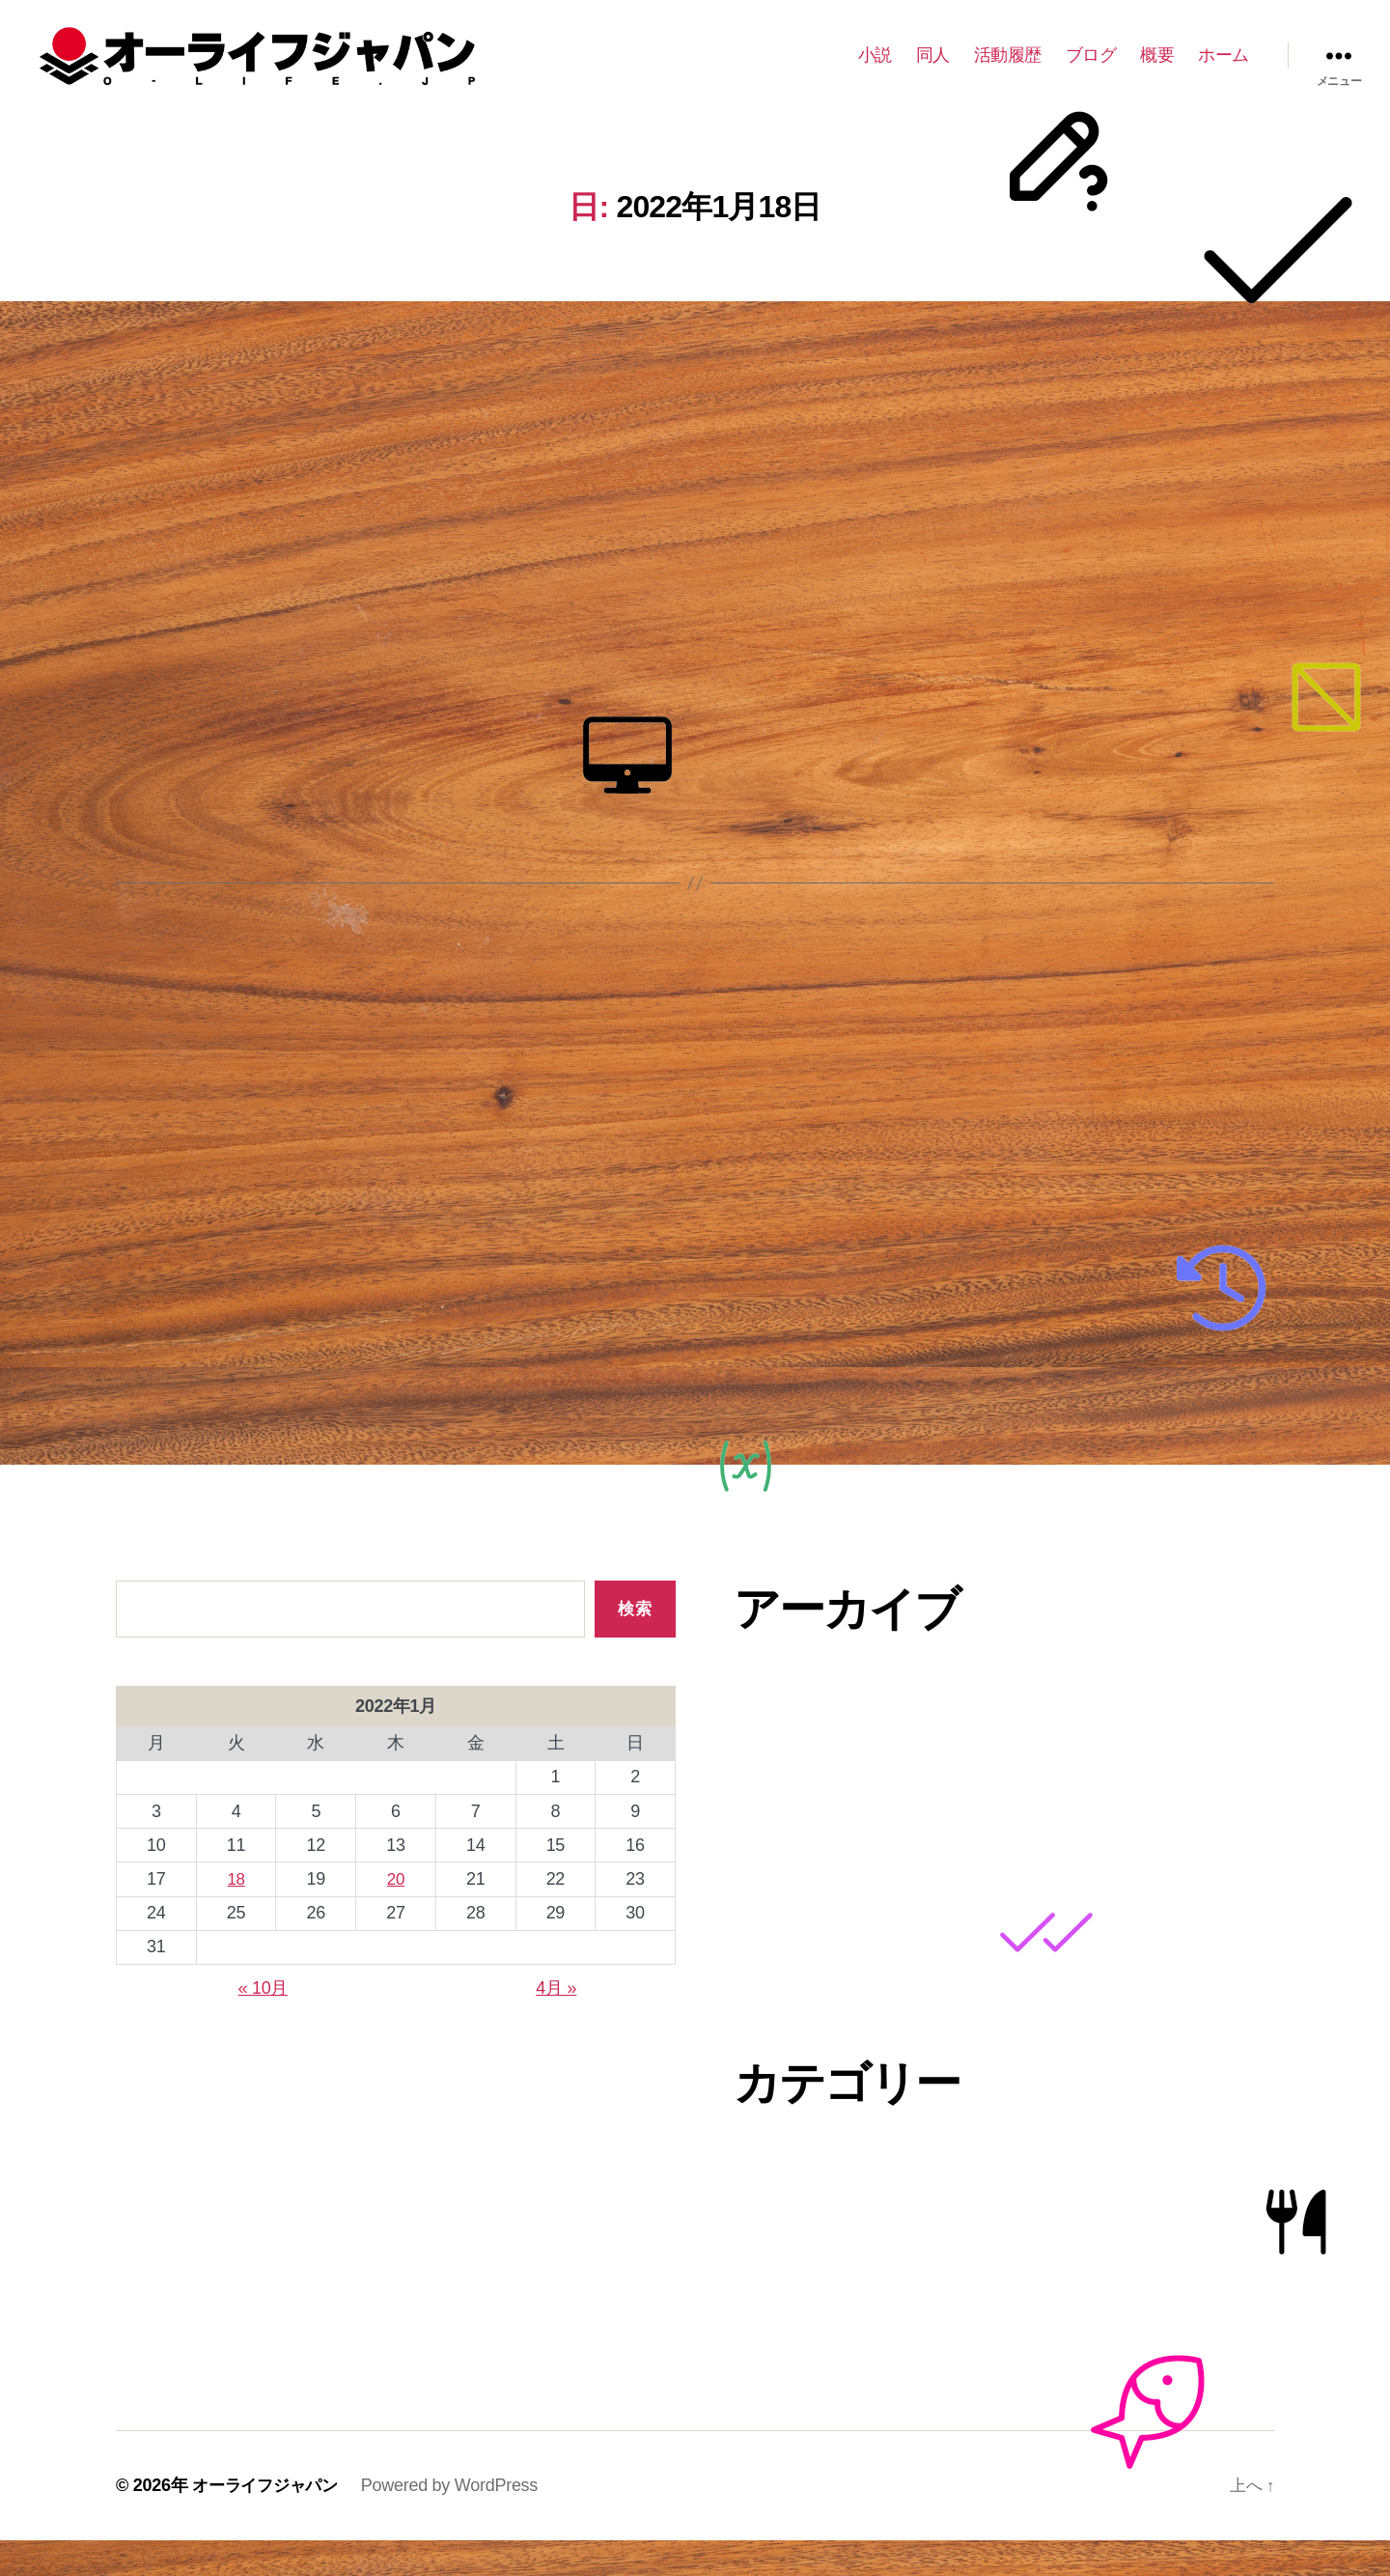 This screenshot has width=1390, height=2576. I want to click on edit help or writing assistance, so click(1056, 154).